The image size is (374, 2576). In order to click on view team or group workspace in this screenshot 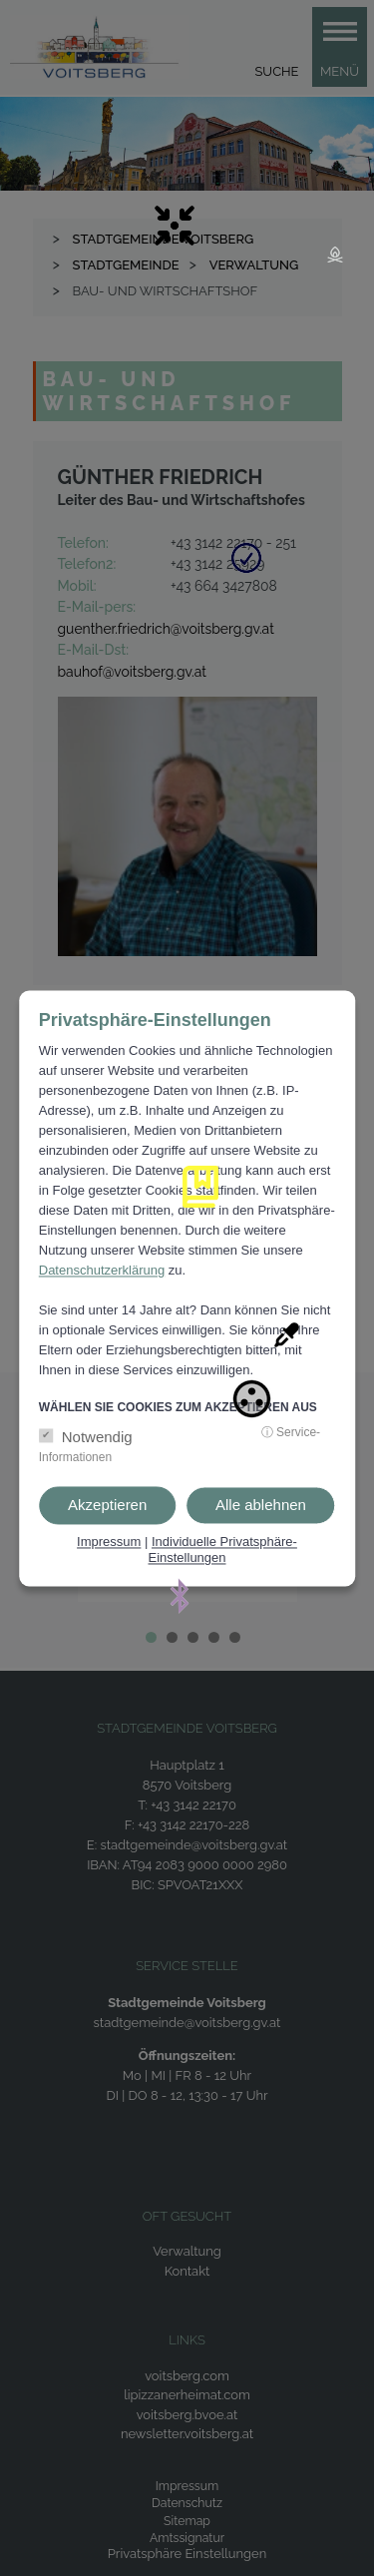, I will do `click(251, 1398)`.